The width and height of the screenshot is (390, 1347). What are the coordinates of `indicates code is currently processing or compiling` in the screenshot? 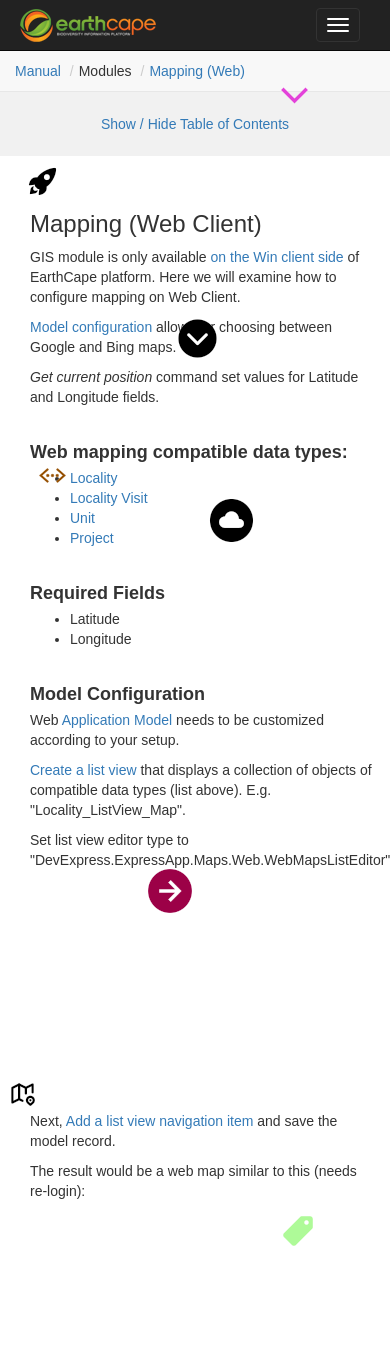 It's located at (52, 475).